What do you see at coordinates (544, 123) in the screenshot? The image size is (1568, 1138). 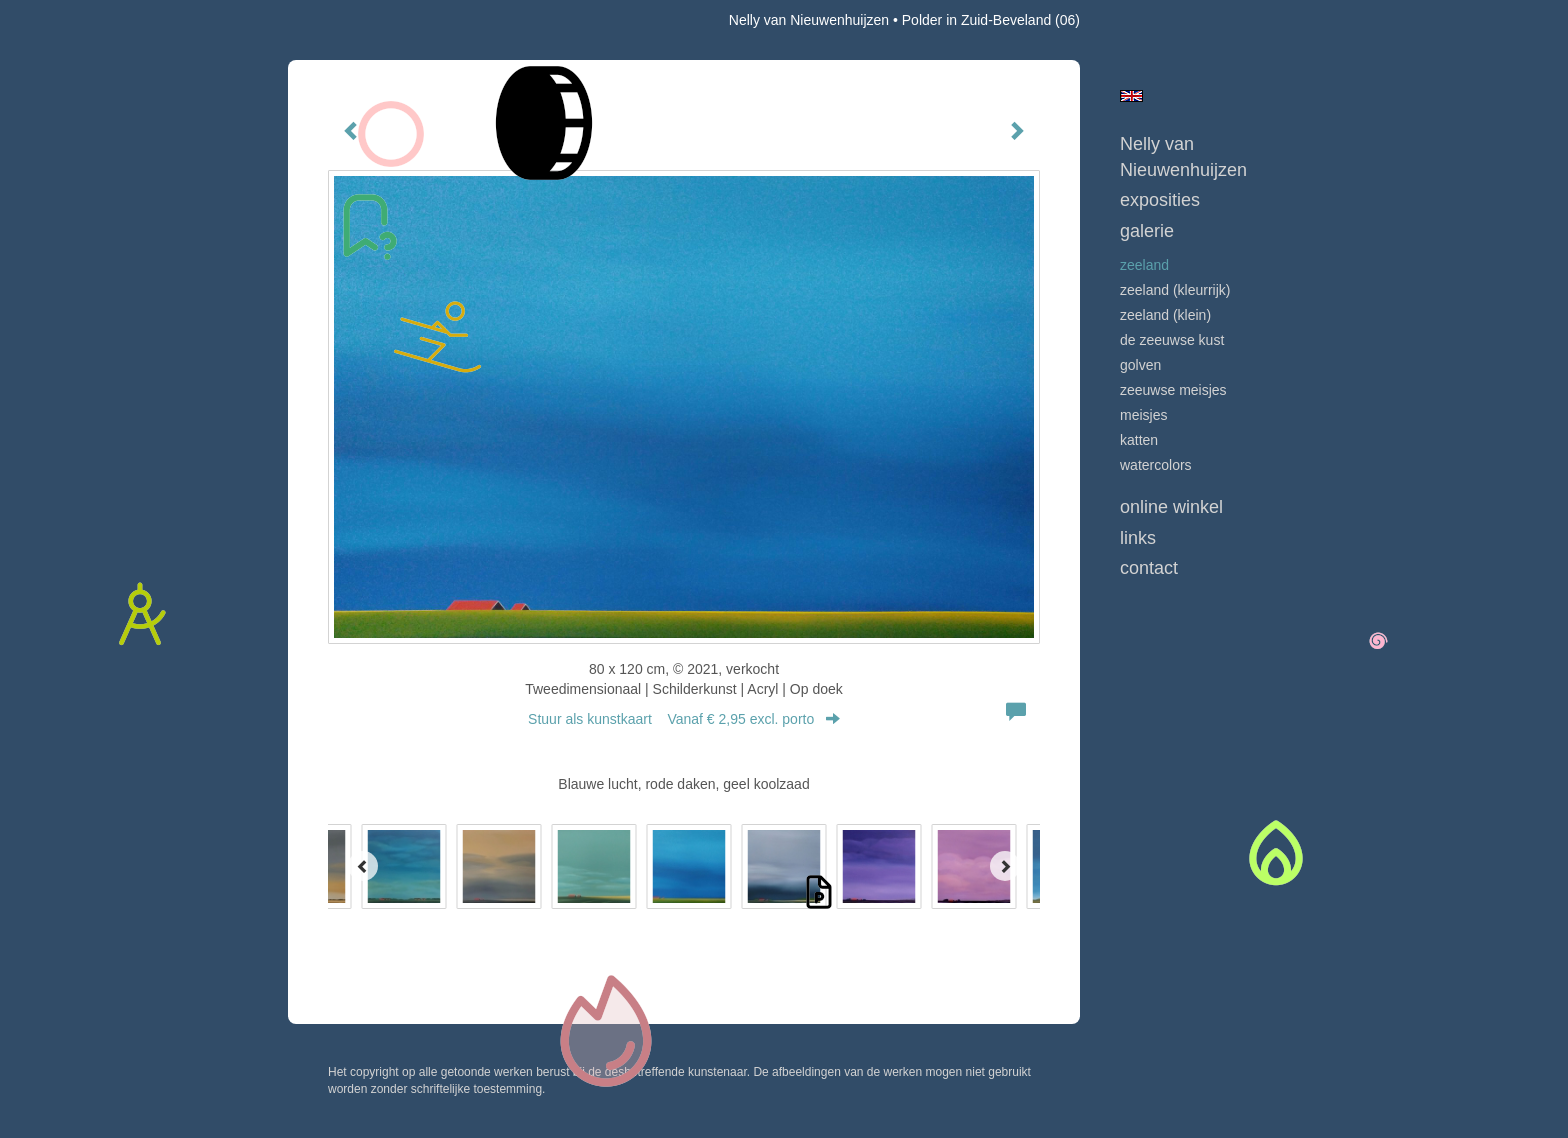 I see `view coin or currency balance` at bounding box center [544, 123].